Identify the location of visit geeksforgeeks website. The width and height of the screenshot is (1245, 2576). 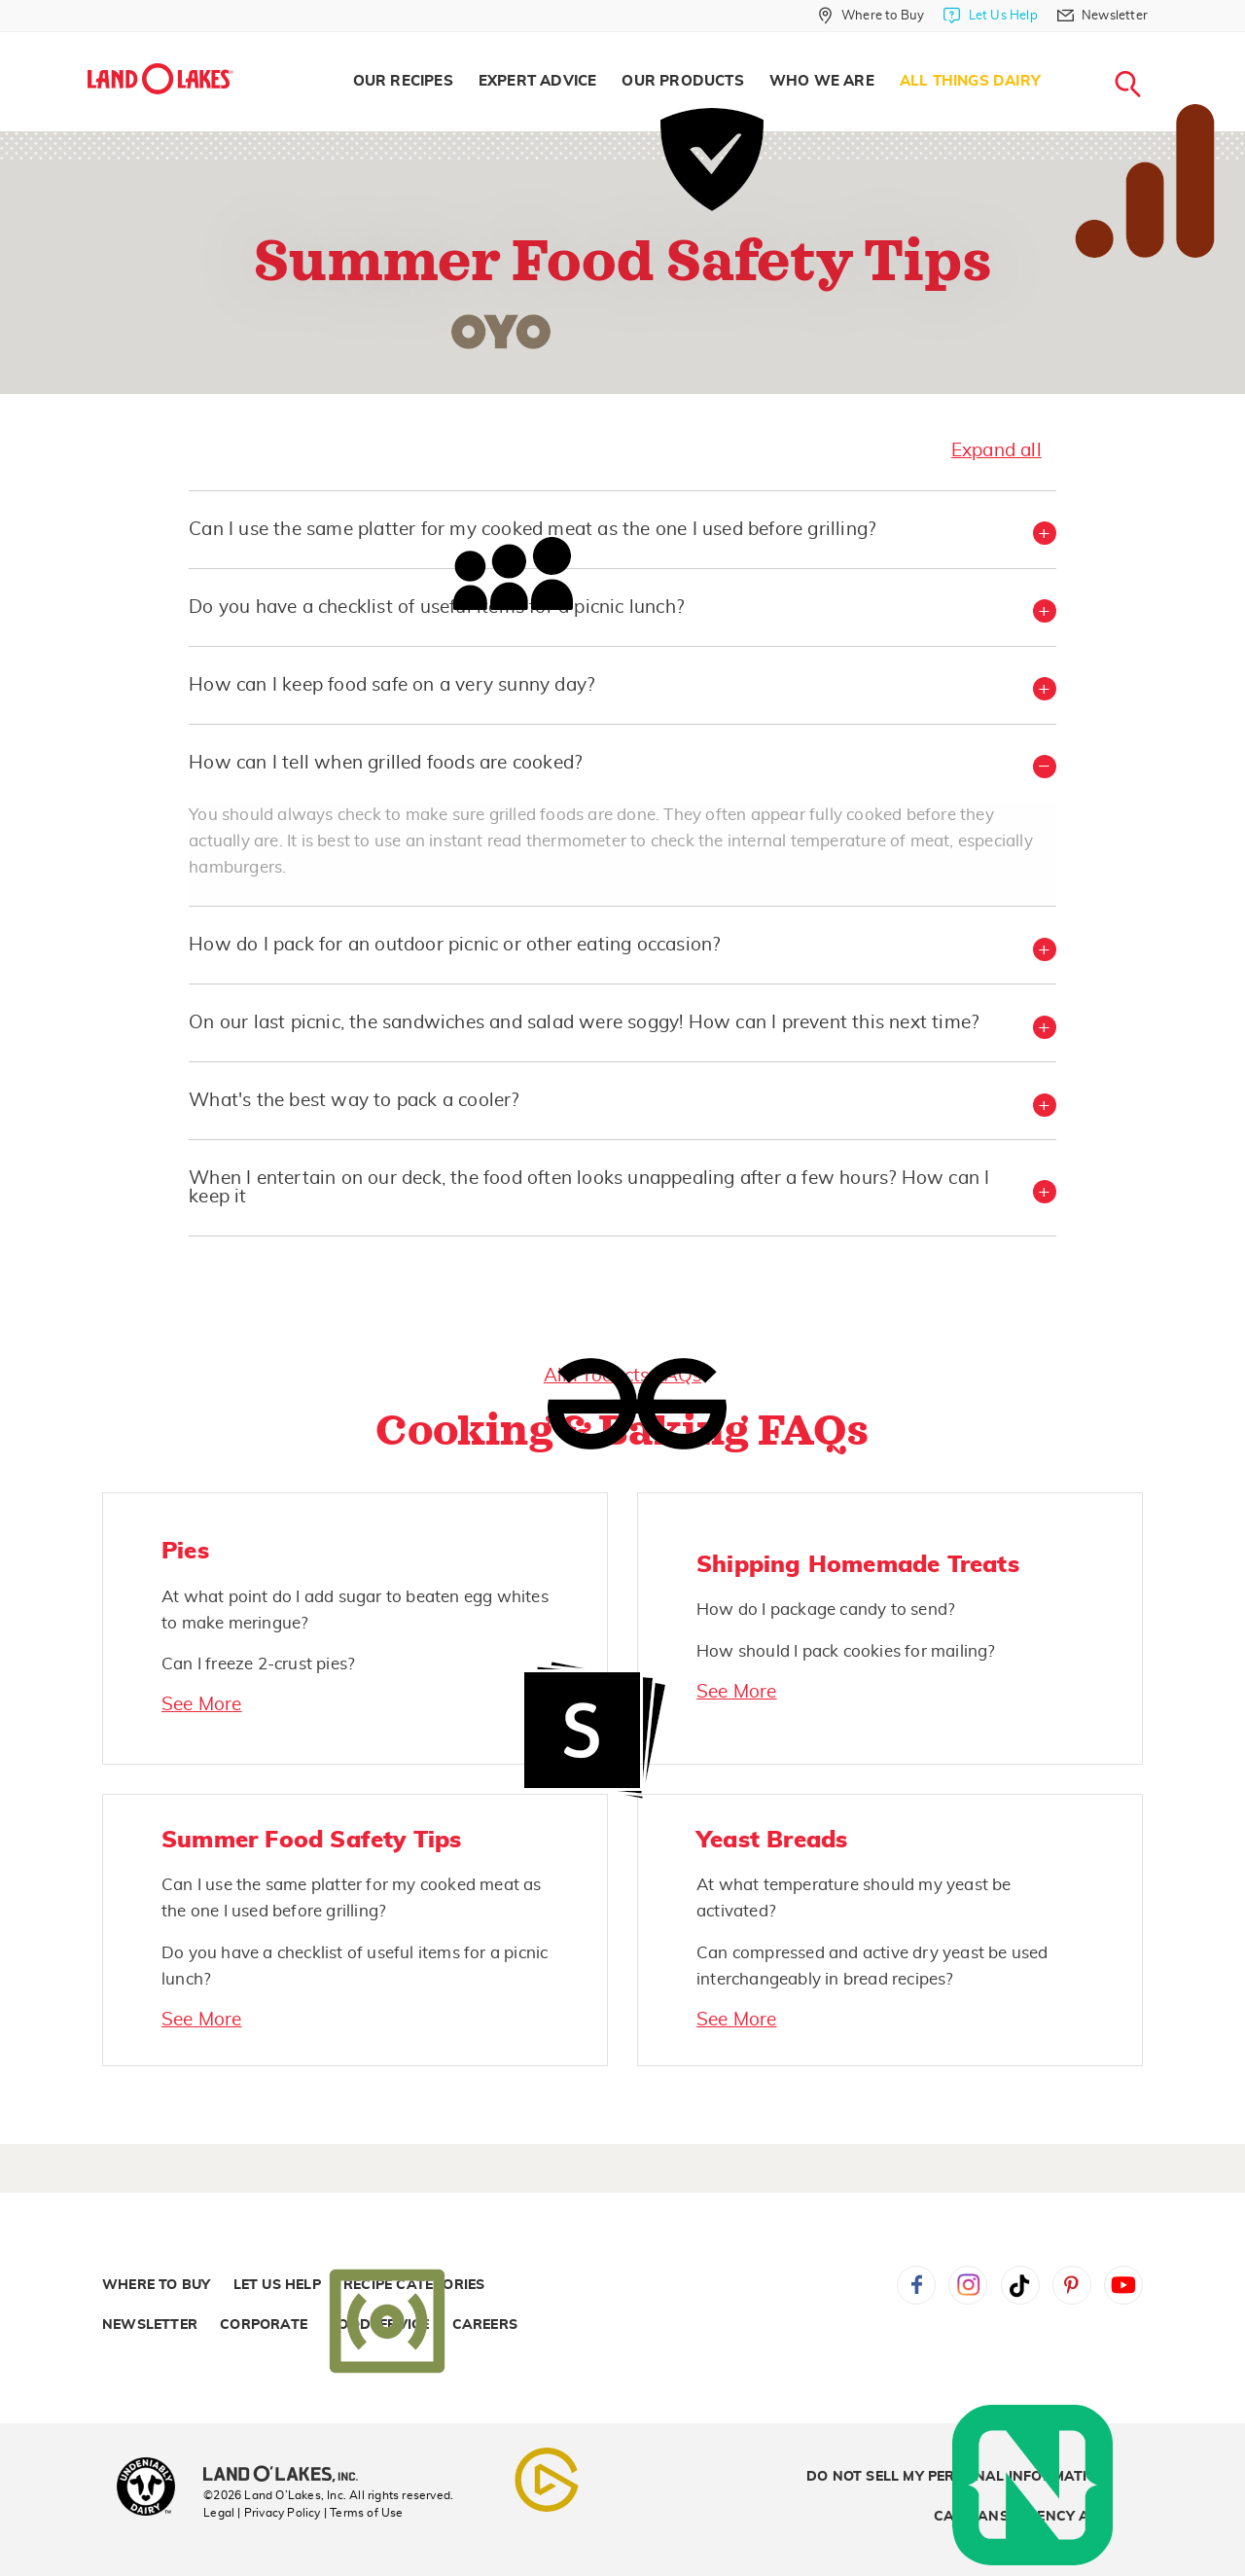
(637, 1404).